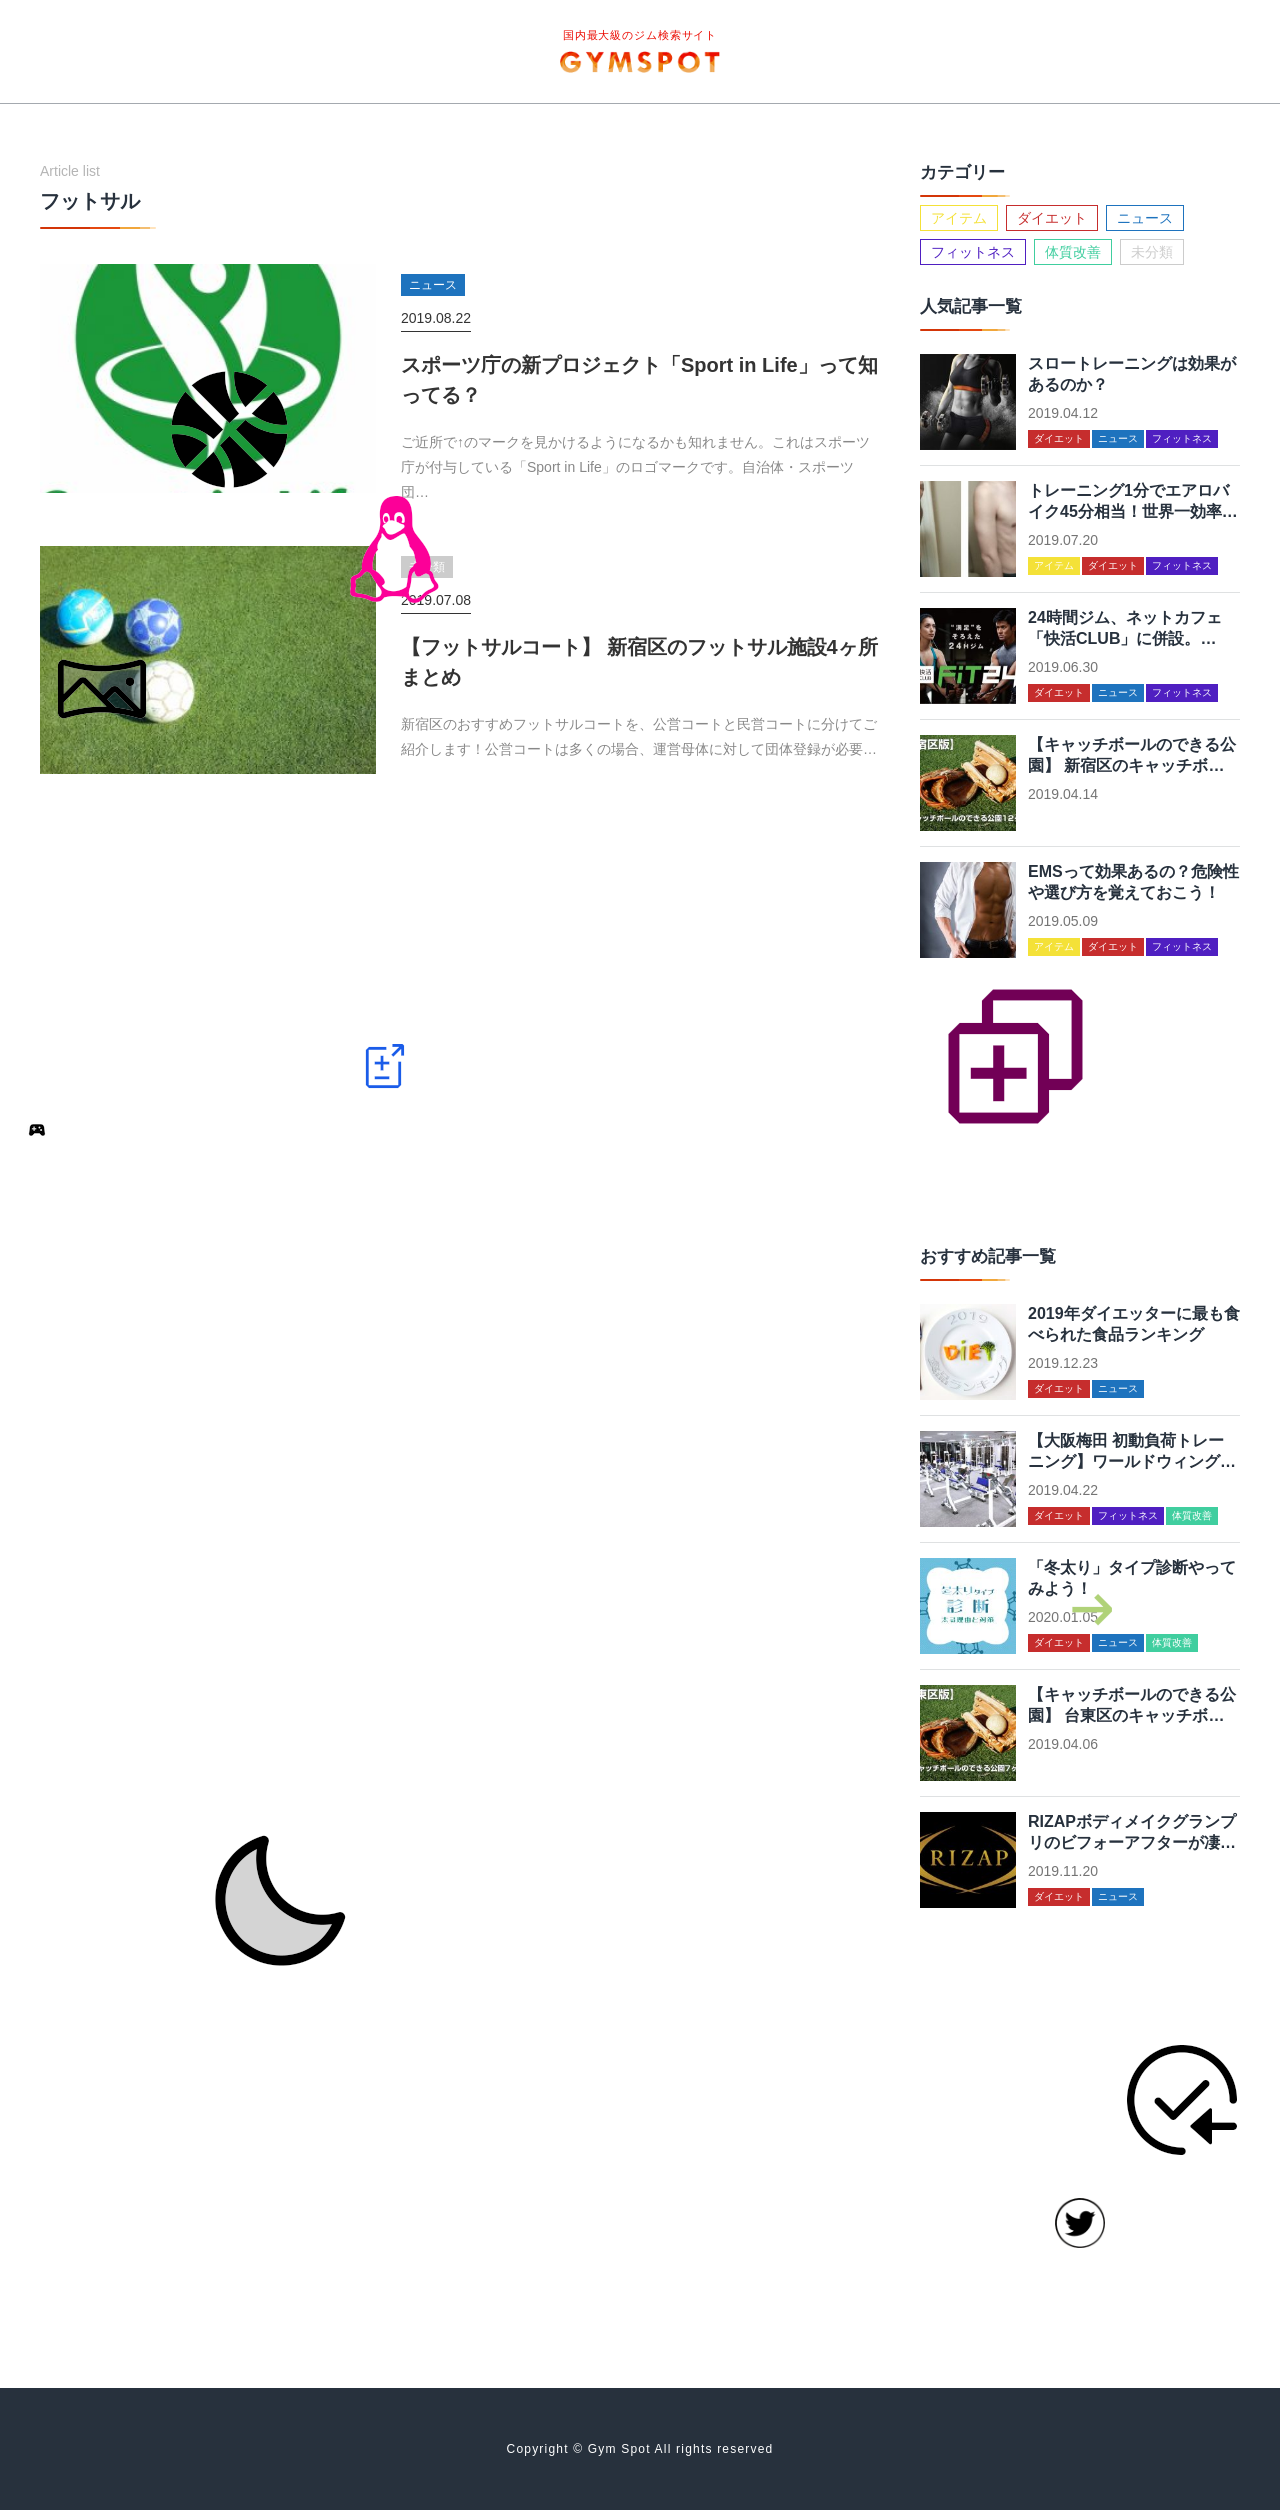 The height and width of the screenshot is (2510, 1280). Describe the element at coordinates (37, 1130) in the screenshot. I see `access gaming or esports features` at that location.